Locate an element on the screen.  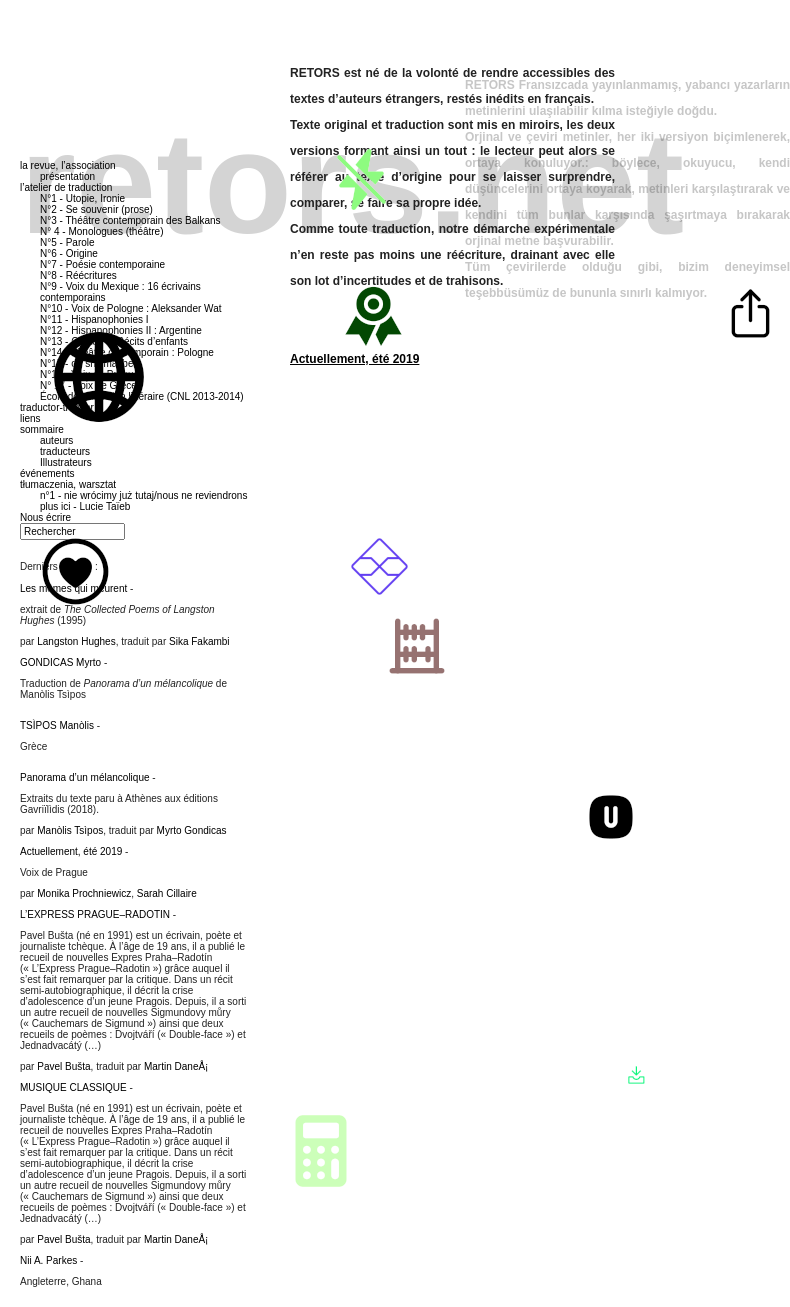
stash changes in git is located at coordinates (637, 1075).